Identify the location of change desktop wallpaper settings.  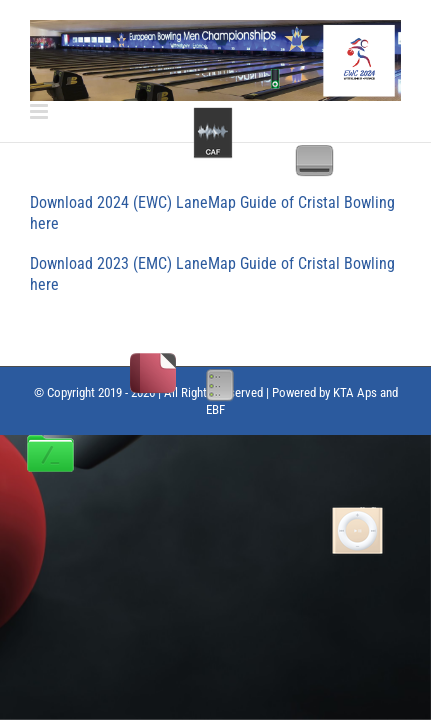
(153, 372).